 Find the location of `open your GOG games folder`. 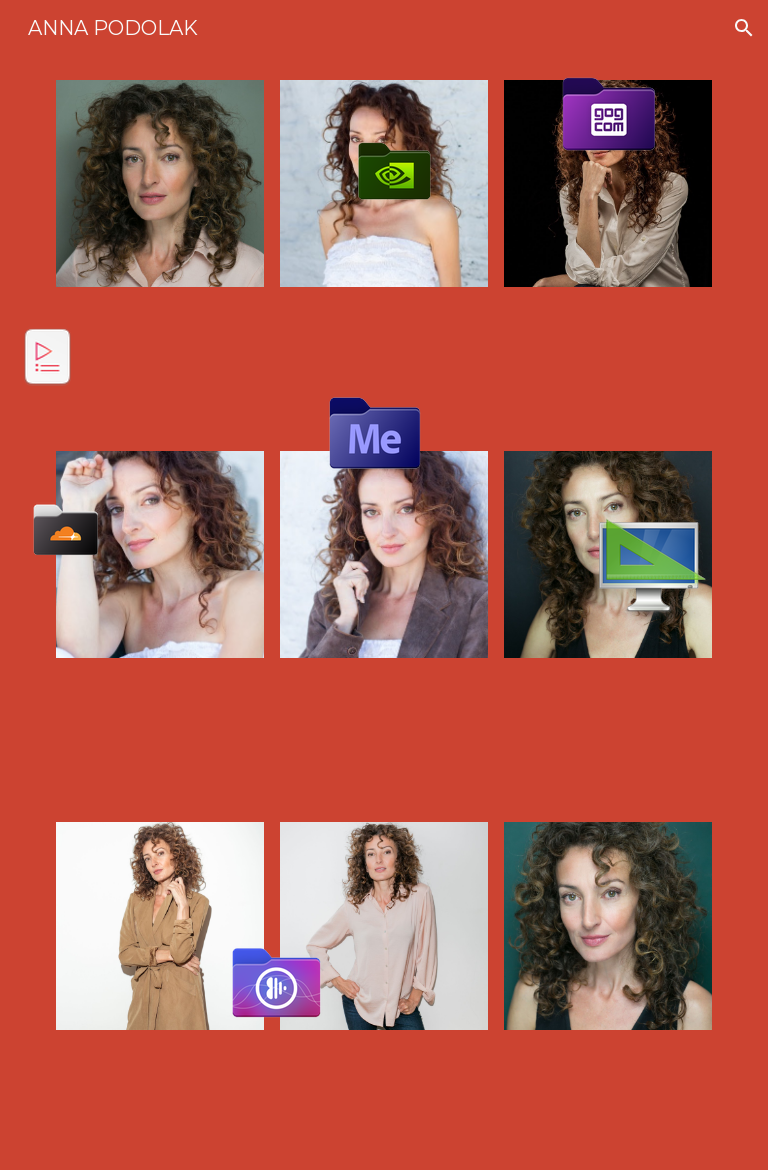

open your GOG games folder is located at coordinates (608, 116).